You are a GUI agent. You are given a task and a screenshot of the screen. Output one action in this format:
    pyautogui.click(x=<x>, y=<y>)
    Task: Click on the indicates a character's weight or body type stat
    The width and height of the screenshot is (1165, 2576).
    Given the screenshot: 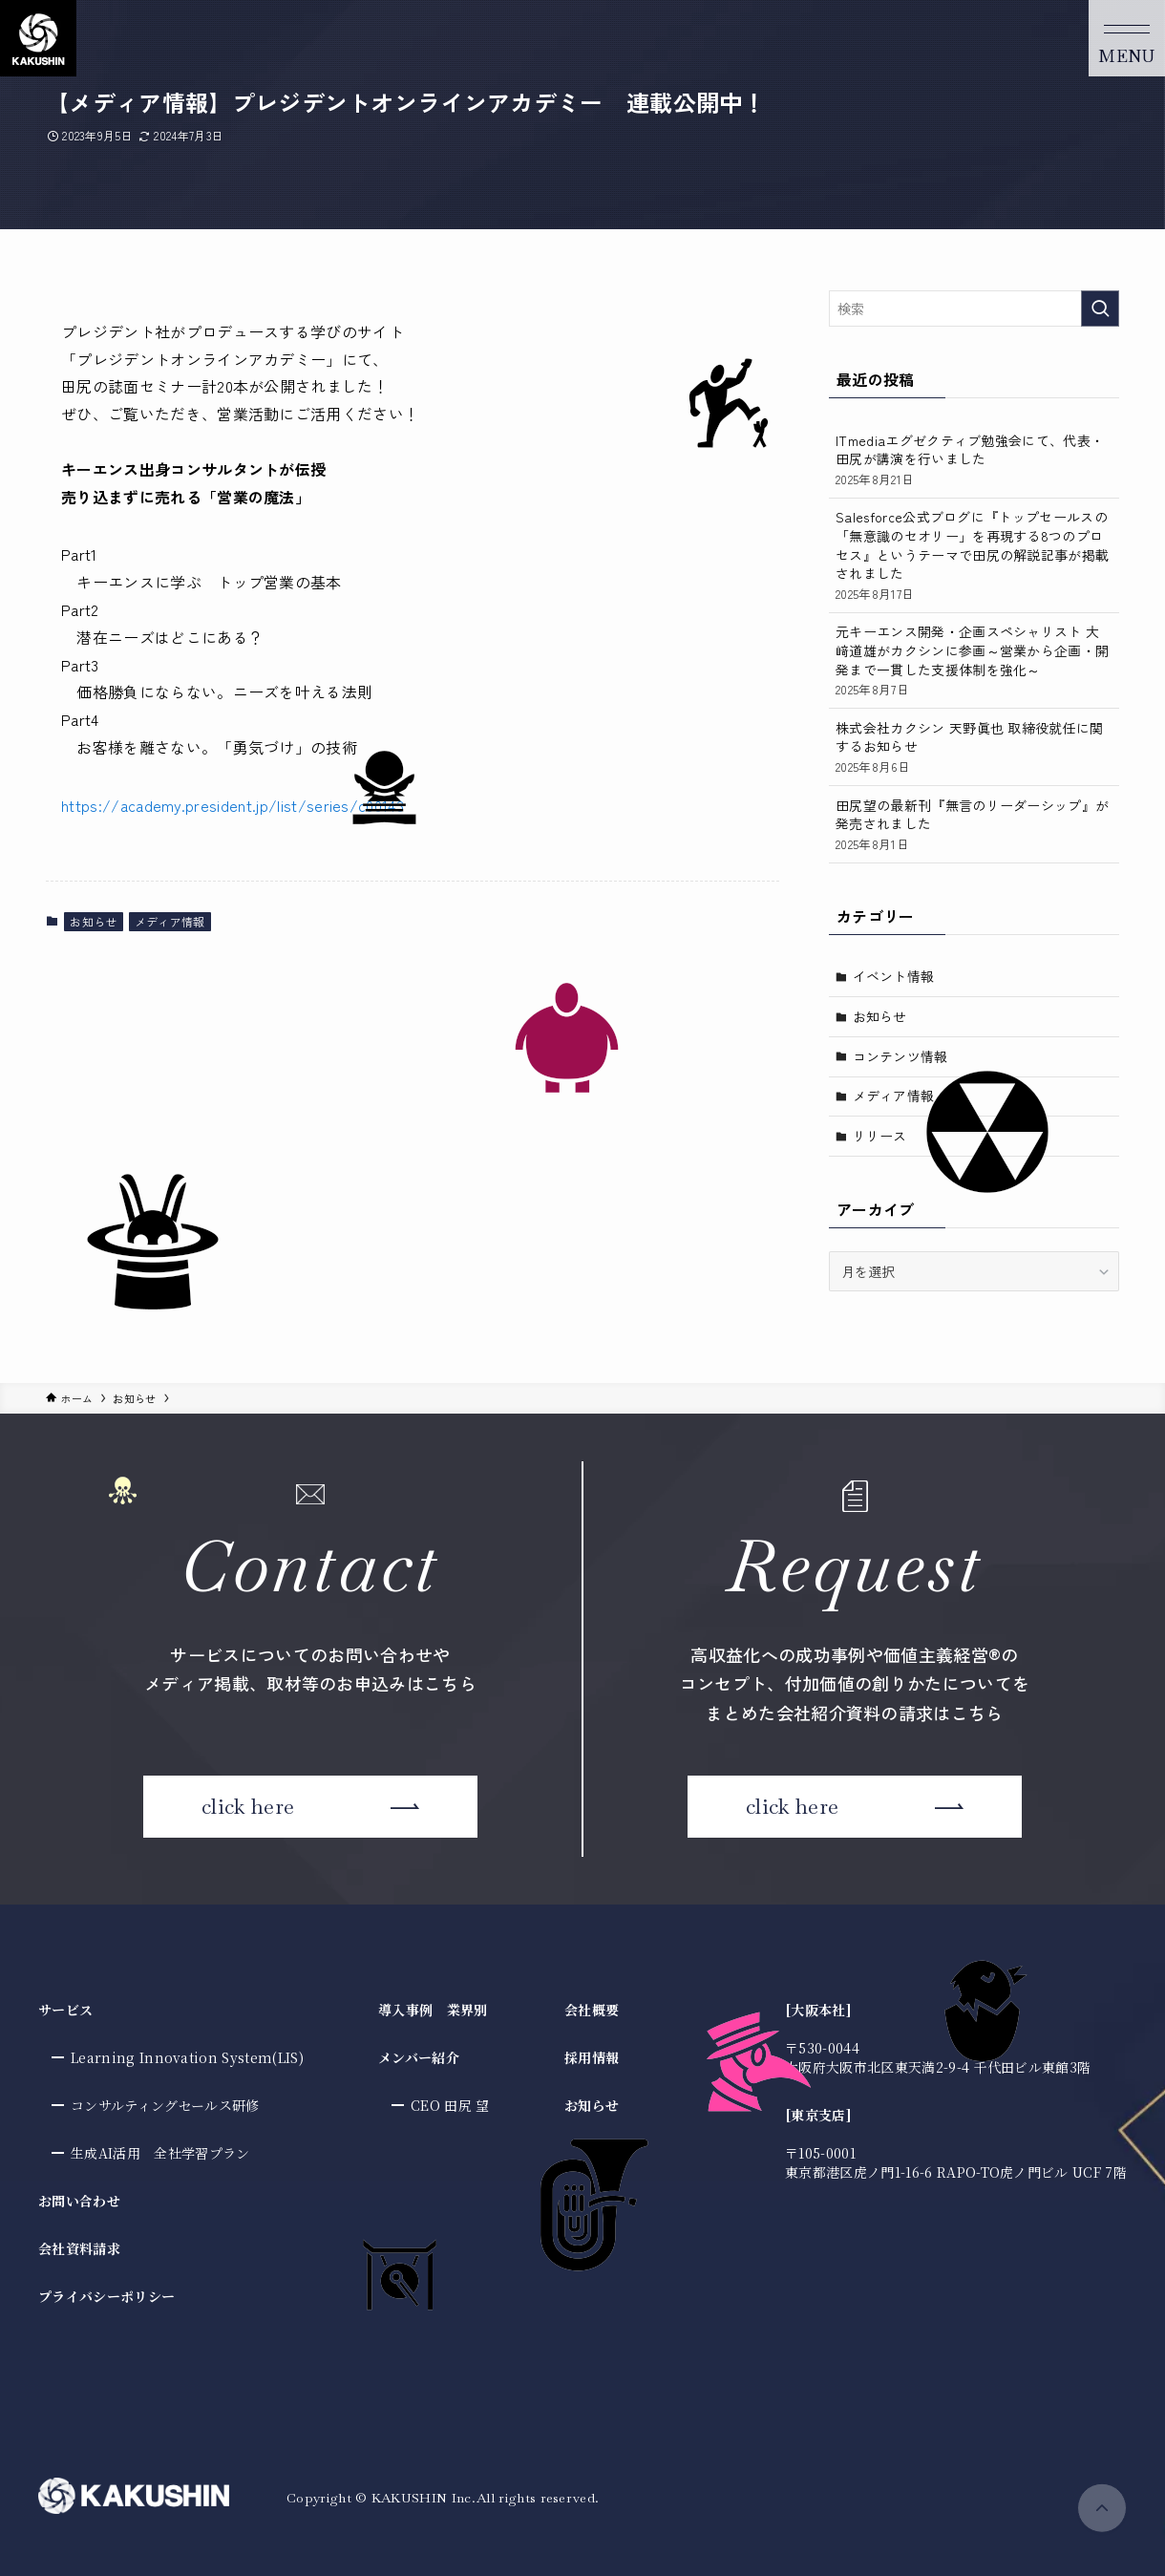 What is the action you would take?
    pyautogui.click(x=566, y=1037)
    